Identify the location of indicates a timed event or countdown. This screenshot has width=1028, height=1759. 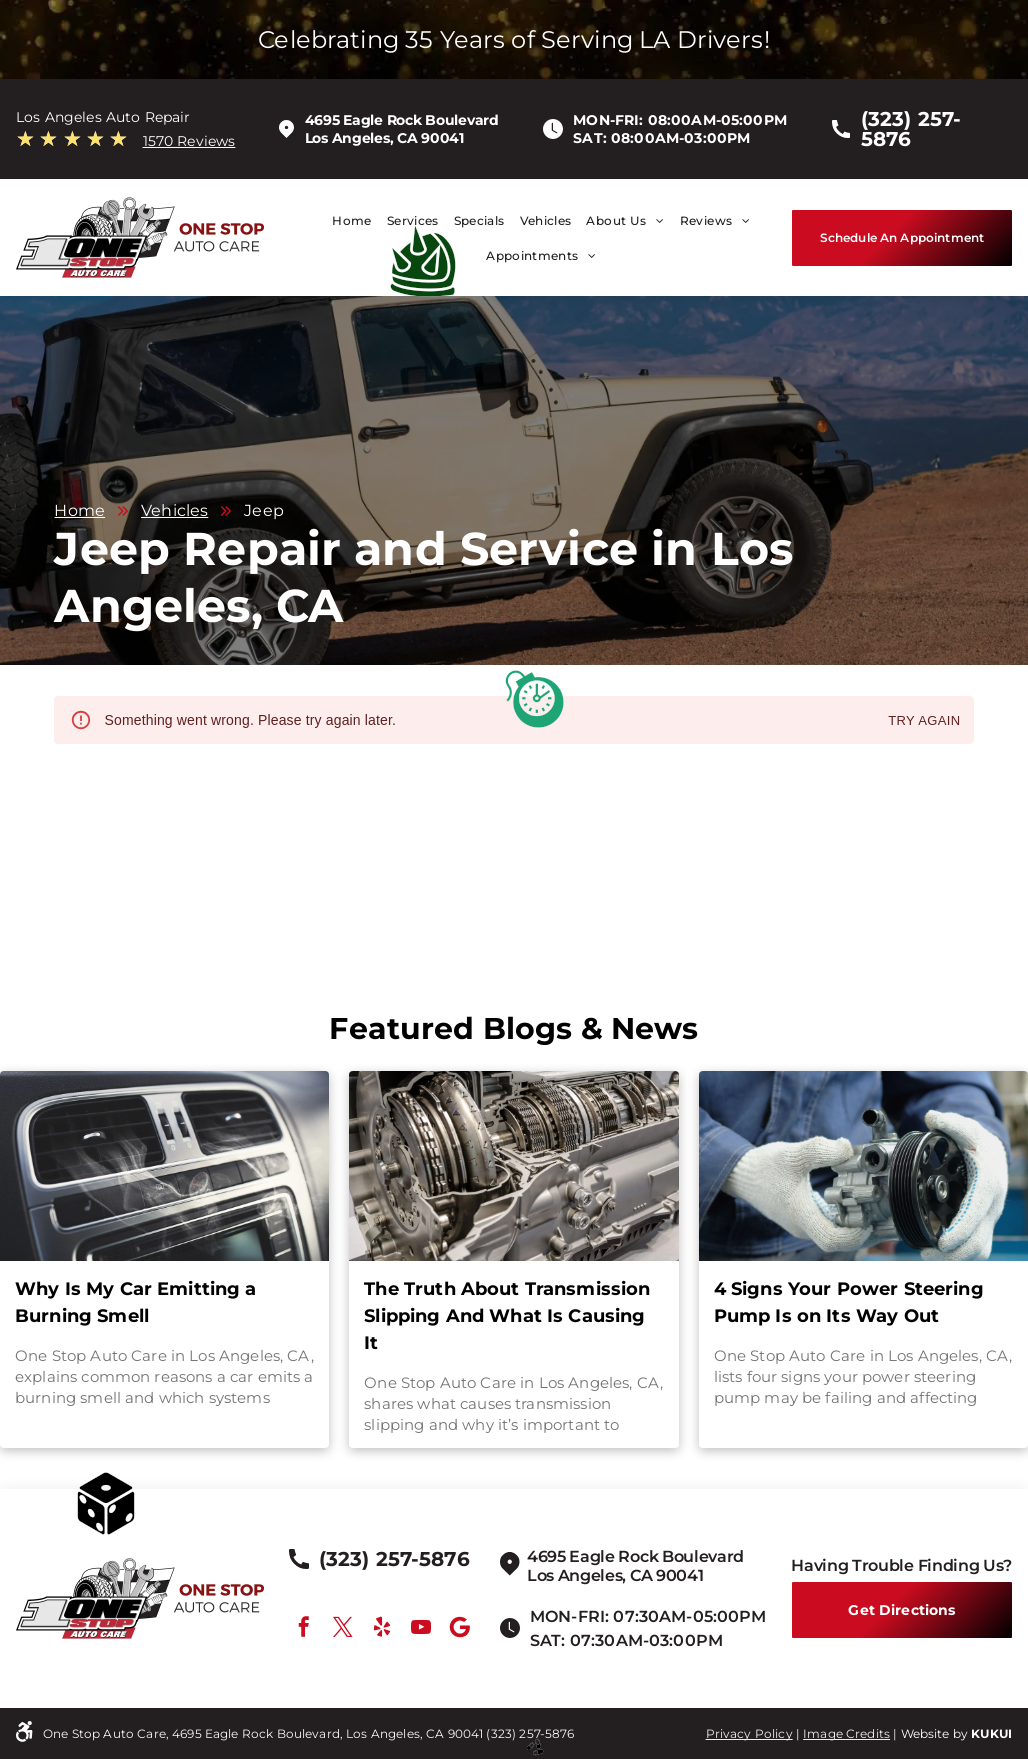
(534, 698).